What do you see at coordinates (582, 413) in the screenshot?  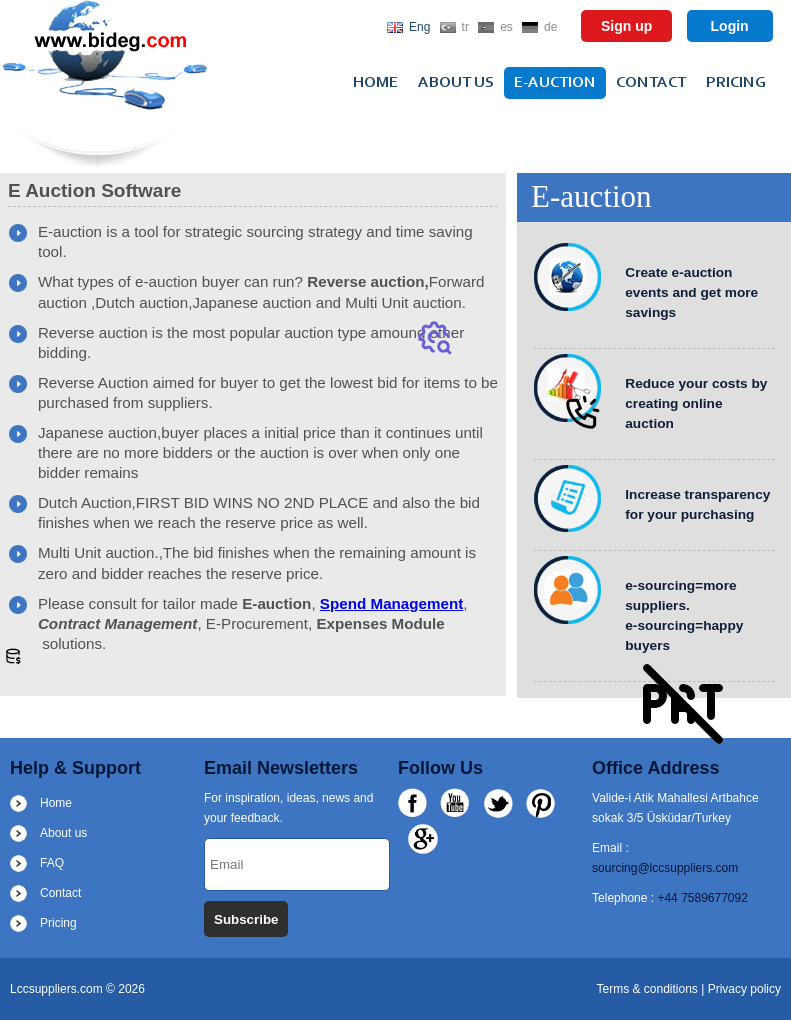 I see `incoming call notification` at bounding box center [582, 413].